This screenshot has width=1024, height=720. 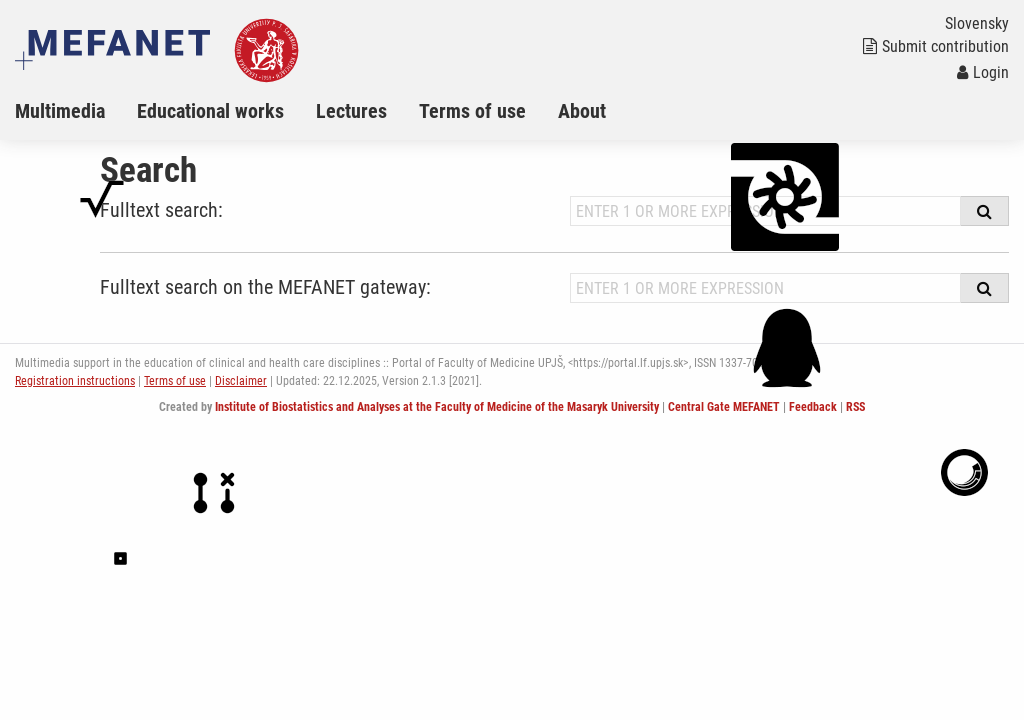 I want to click on sitecore branding or logo identifier, so click(x=964, y=472).